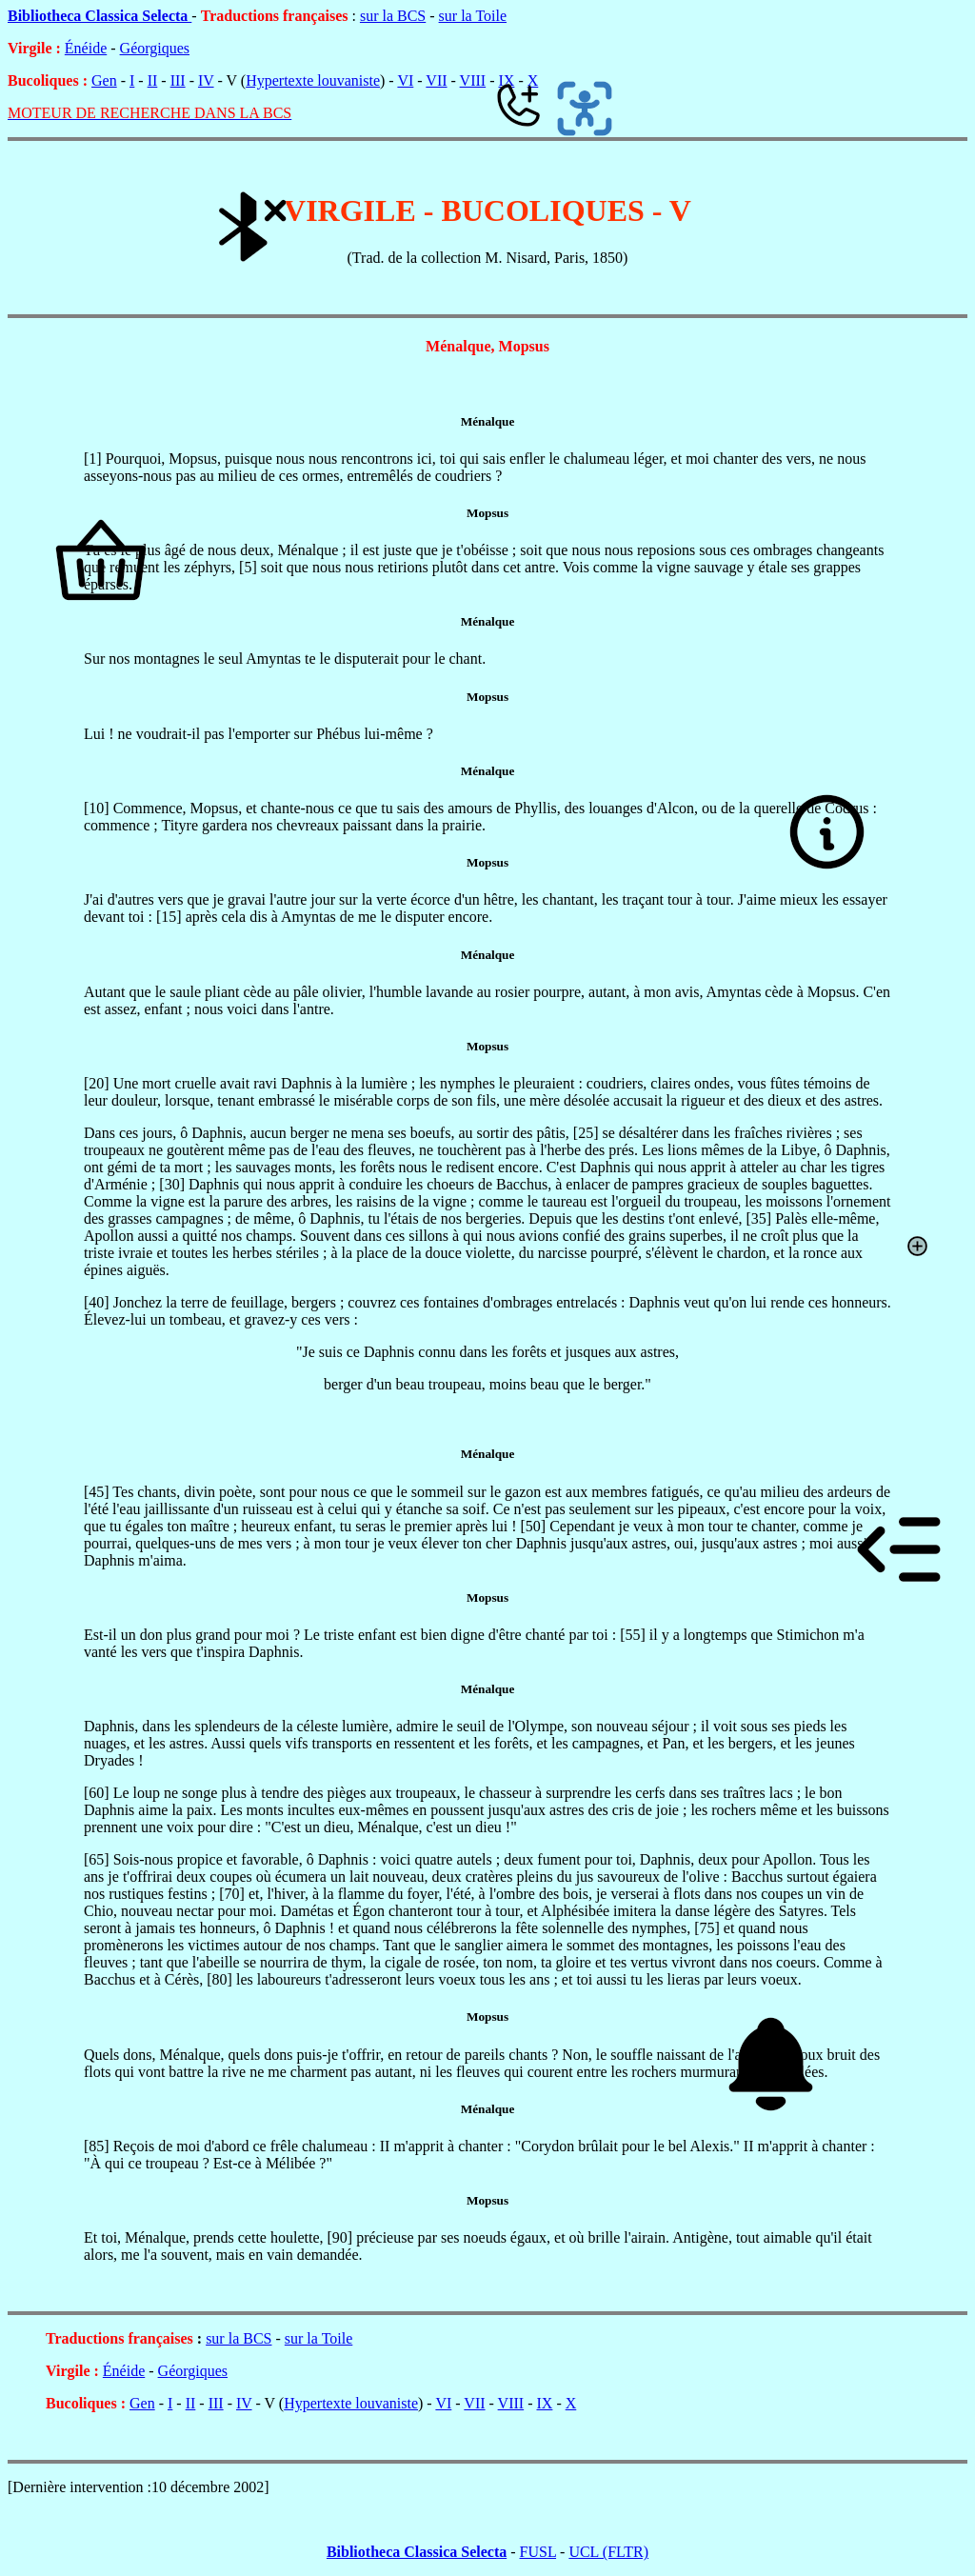 The width and height of the screenshot is (975, 2576). What do you see at coordinates (585, 109) in the screenshot?
I see `scan or detect body position` at bounding box center [585, 109].